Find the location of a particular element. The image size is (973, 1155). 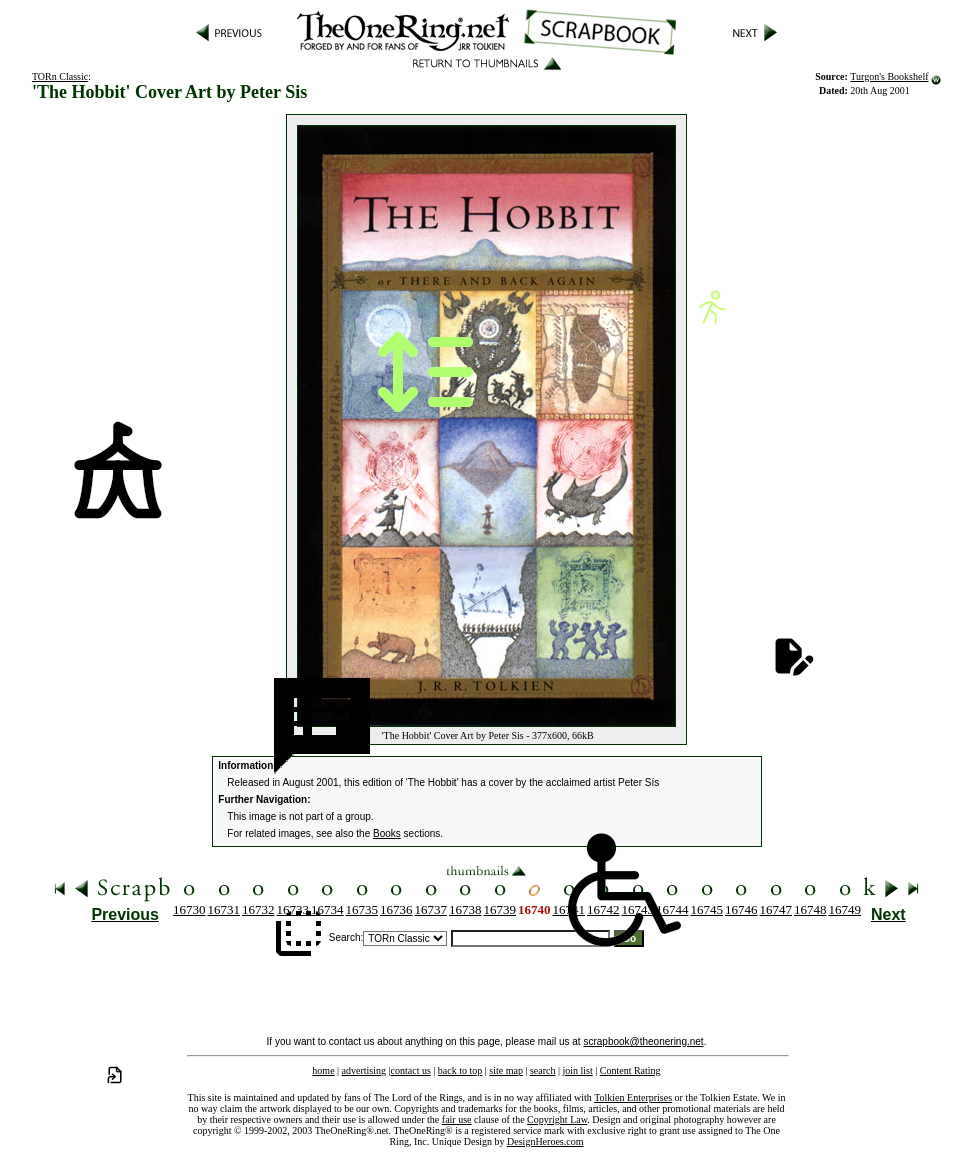

indicates wheelchair accessible facility or entrance is located at coordinates (614, 892).